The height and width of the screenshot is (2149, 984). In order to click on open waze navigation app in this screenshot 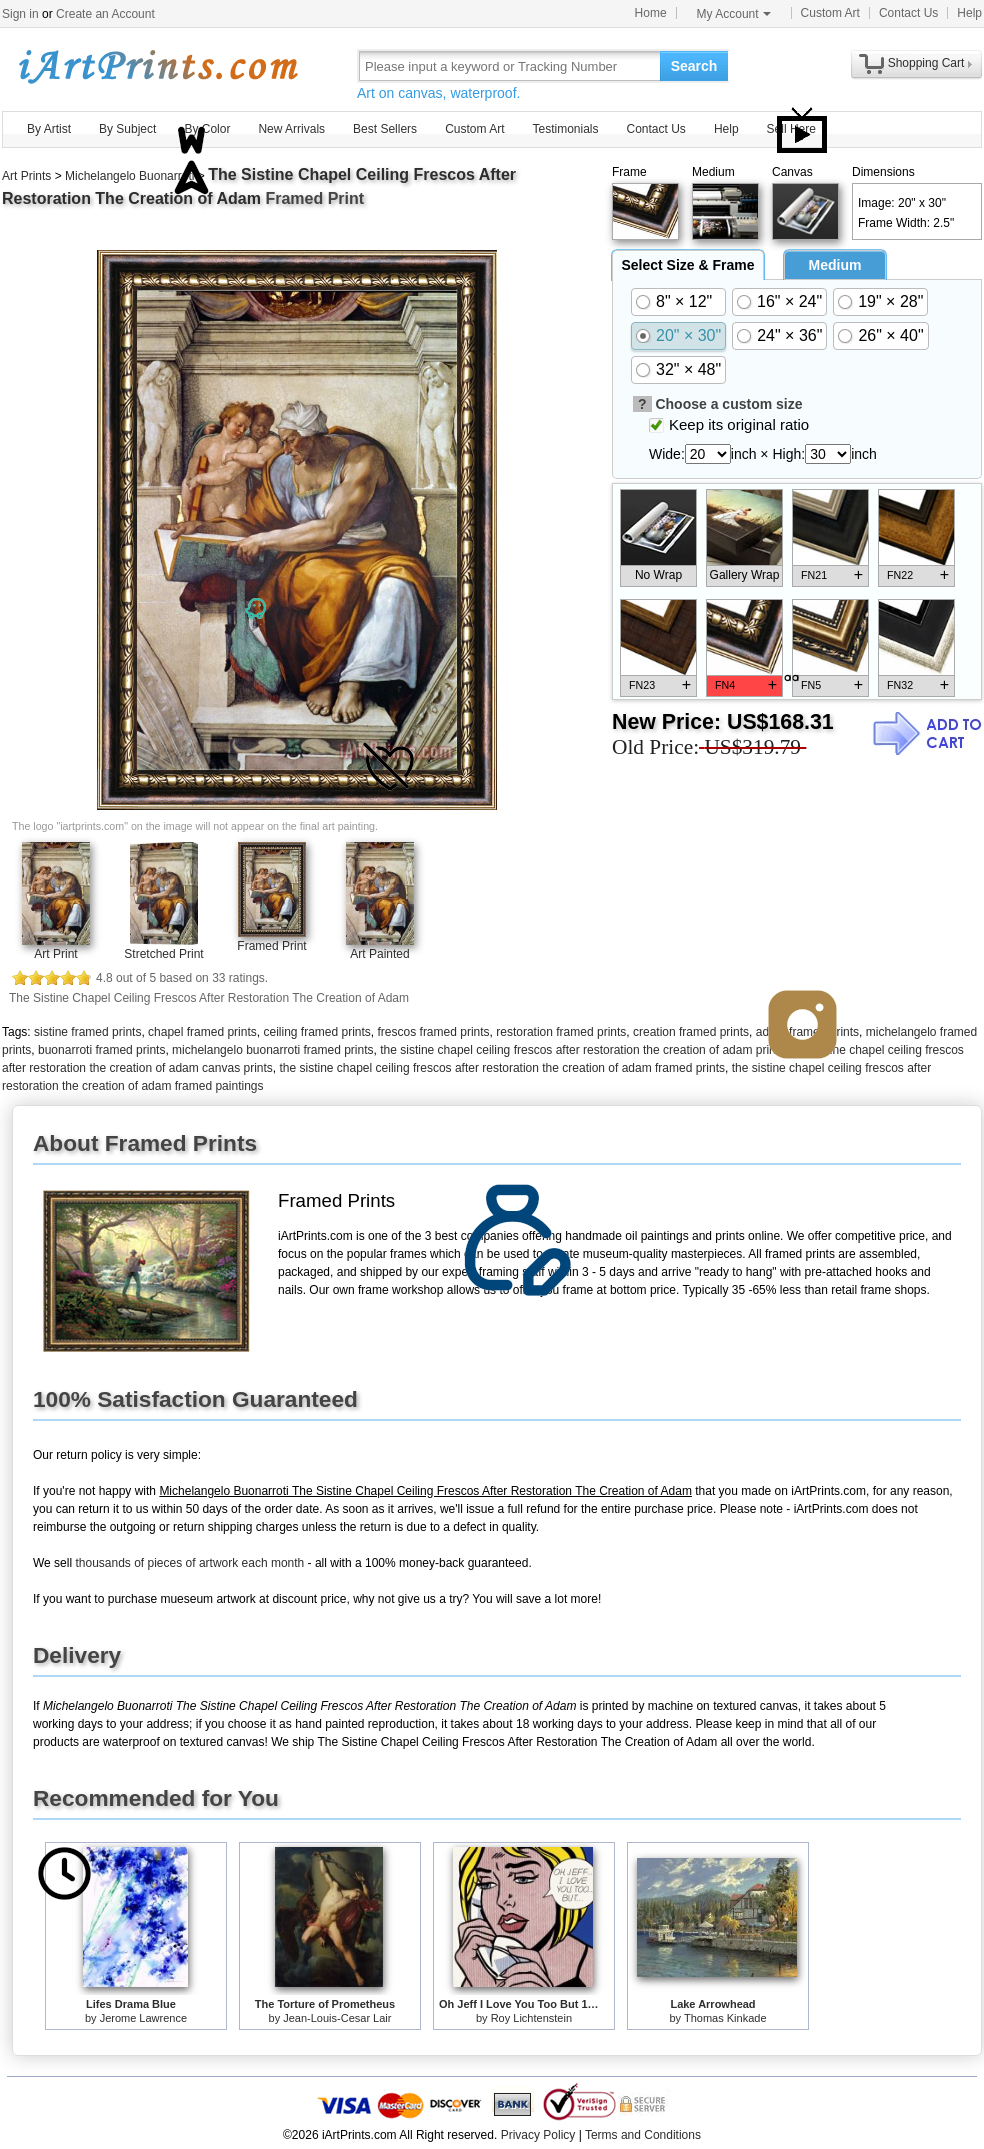, I will do `click(255, 608)`.